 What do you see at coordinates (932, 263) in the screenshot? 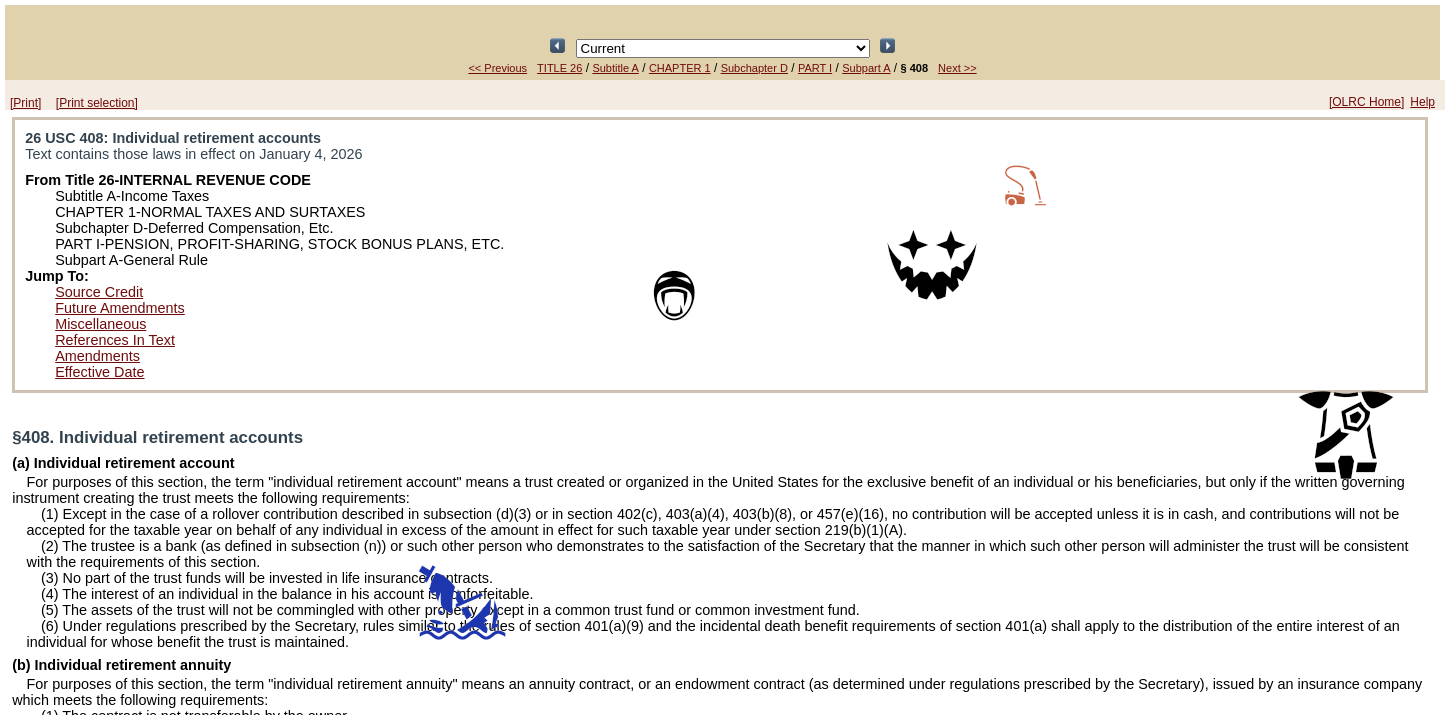
I see `indicates a delighted or excited mood` at bounding box center [932, 263].